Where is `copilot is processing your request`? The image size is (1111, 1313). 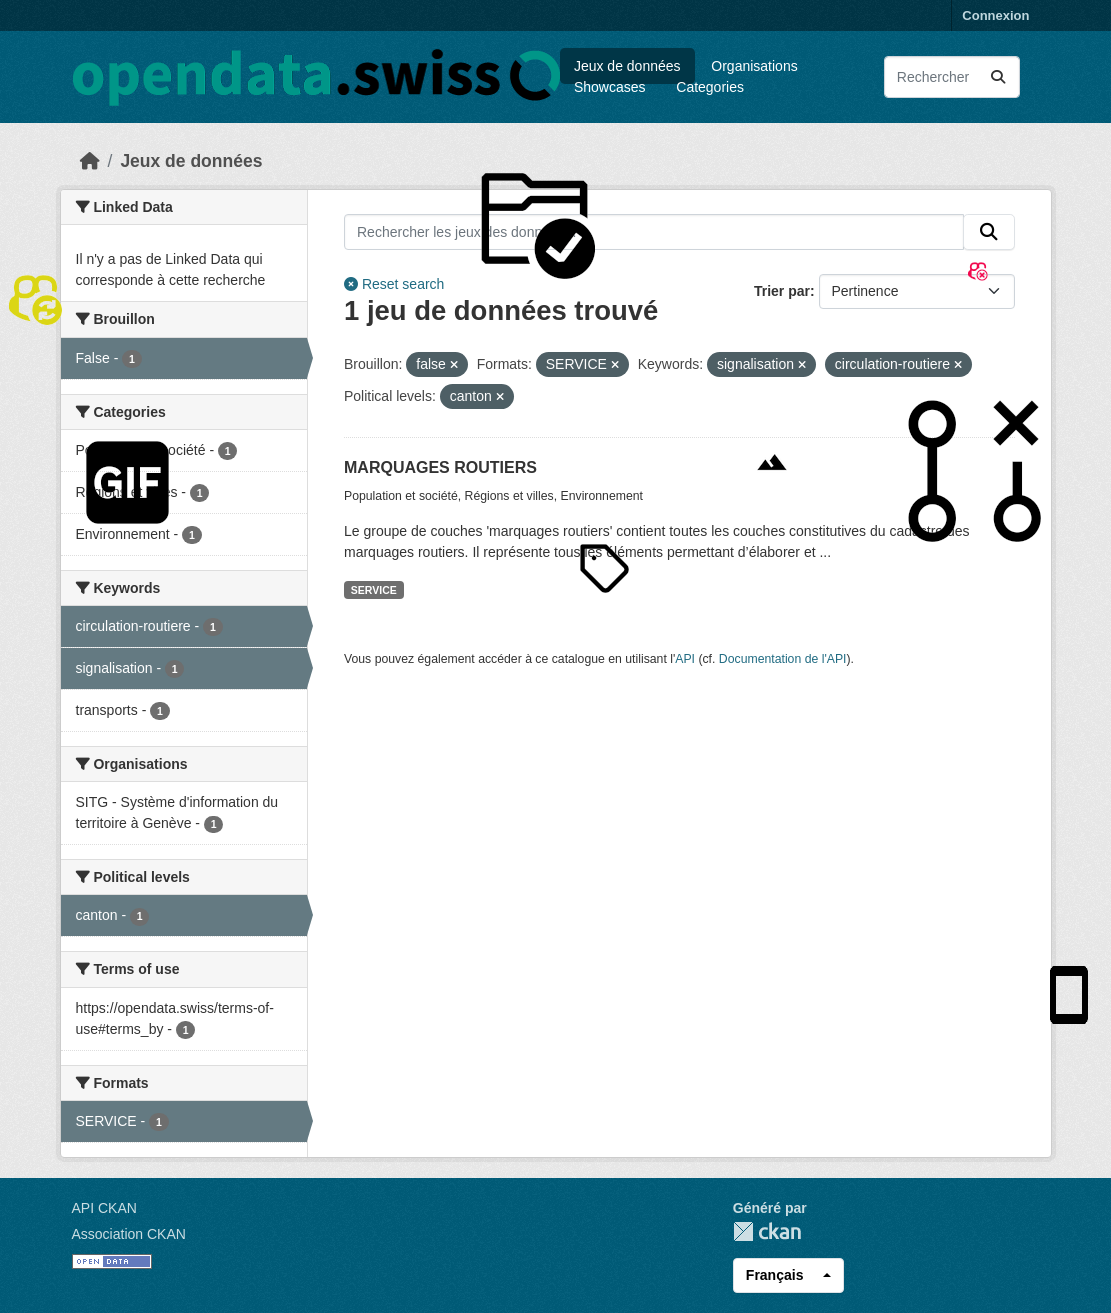 copilot is processing your request is located at coordinates (35, 298).